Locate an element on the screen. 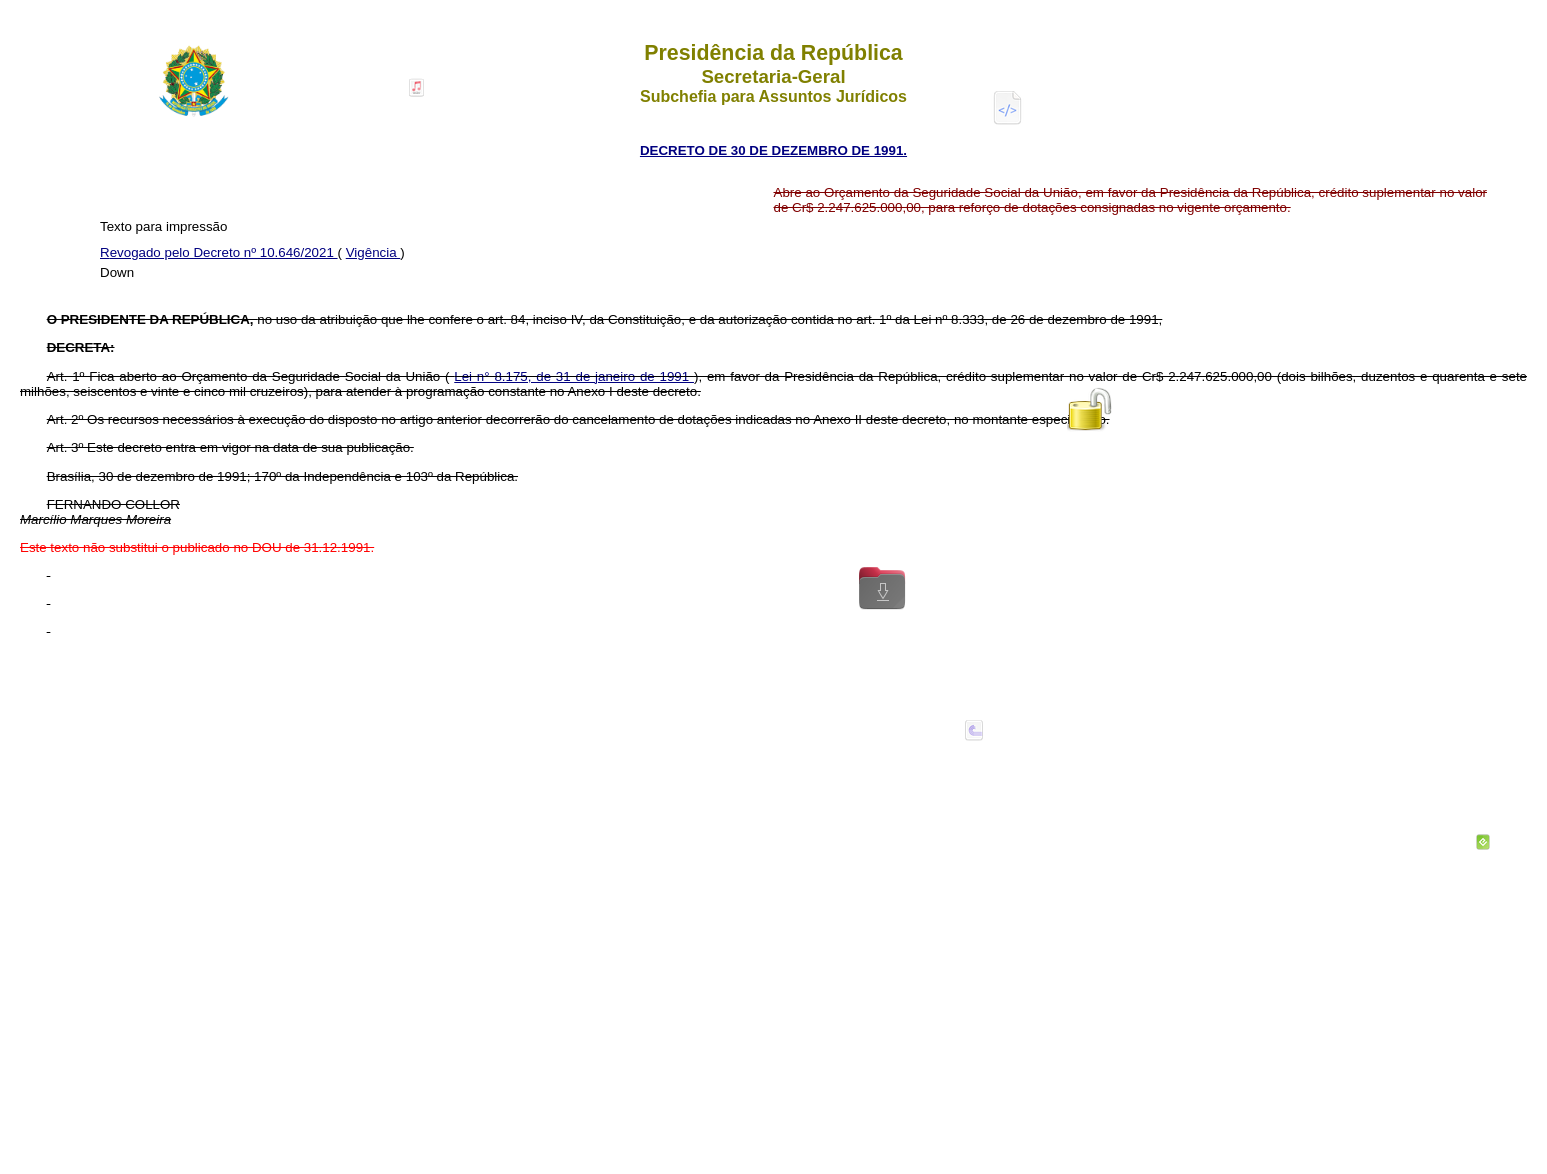  a bittorrent torrent file is located at coordinates (974, 730).